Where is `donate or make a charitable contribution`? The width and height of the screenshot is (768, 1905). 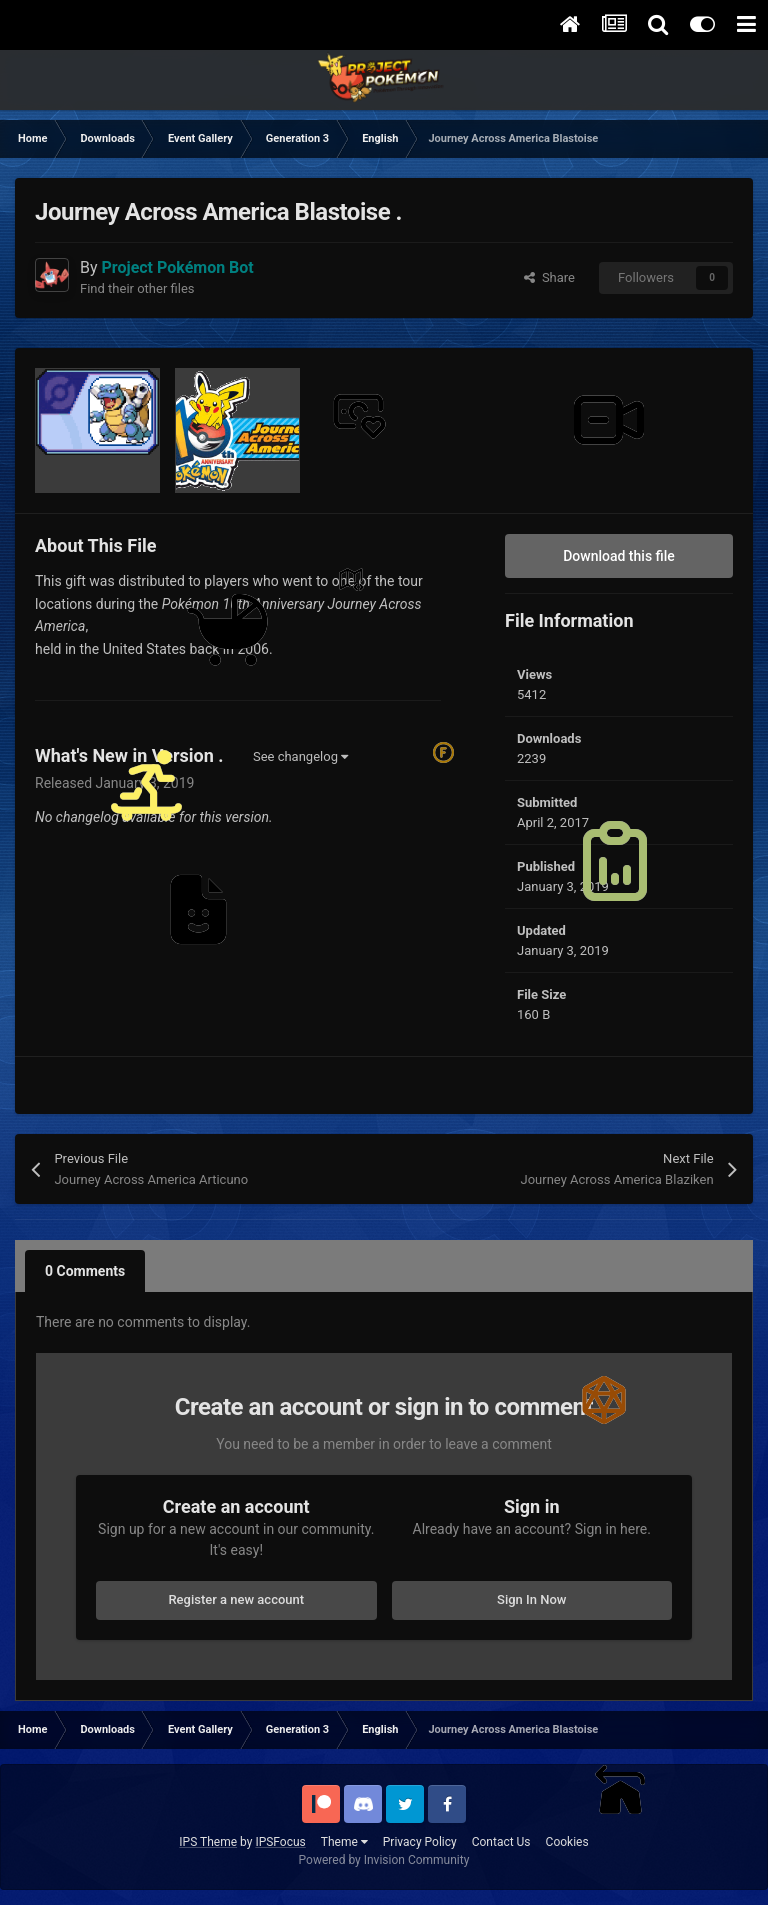
donate or make a charitable contribution is located at coordinates (358, 411).